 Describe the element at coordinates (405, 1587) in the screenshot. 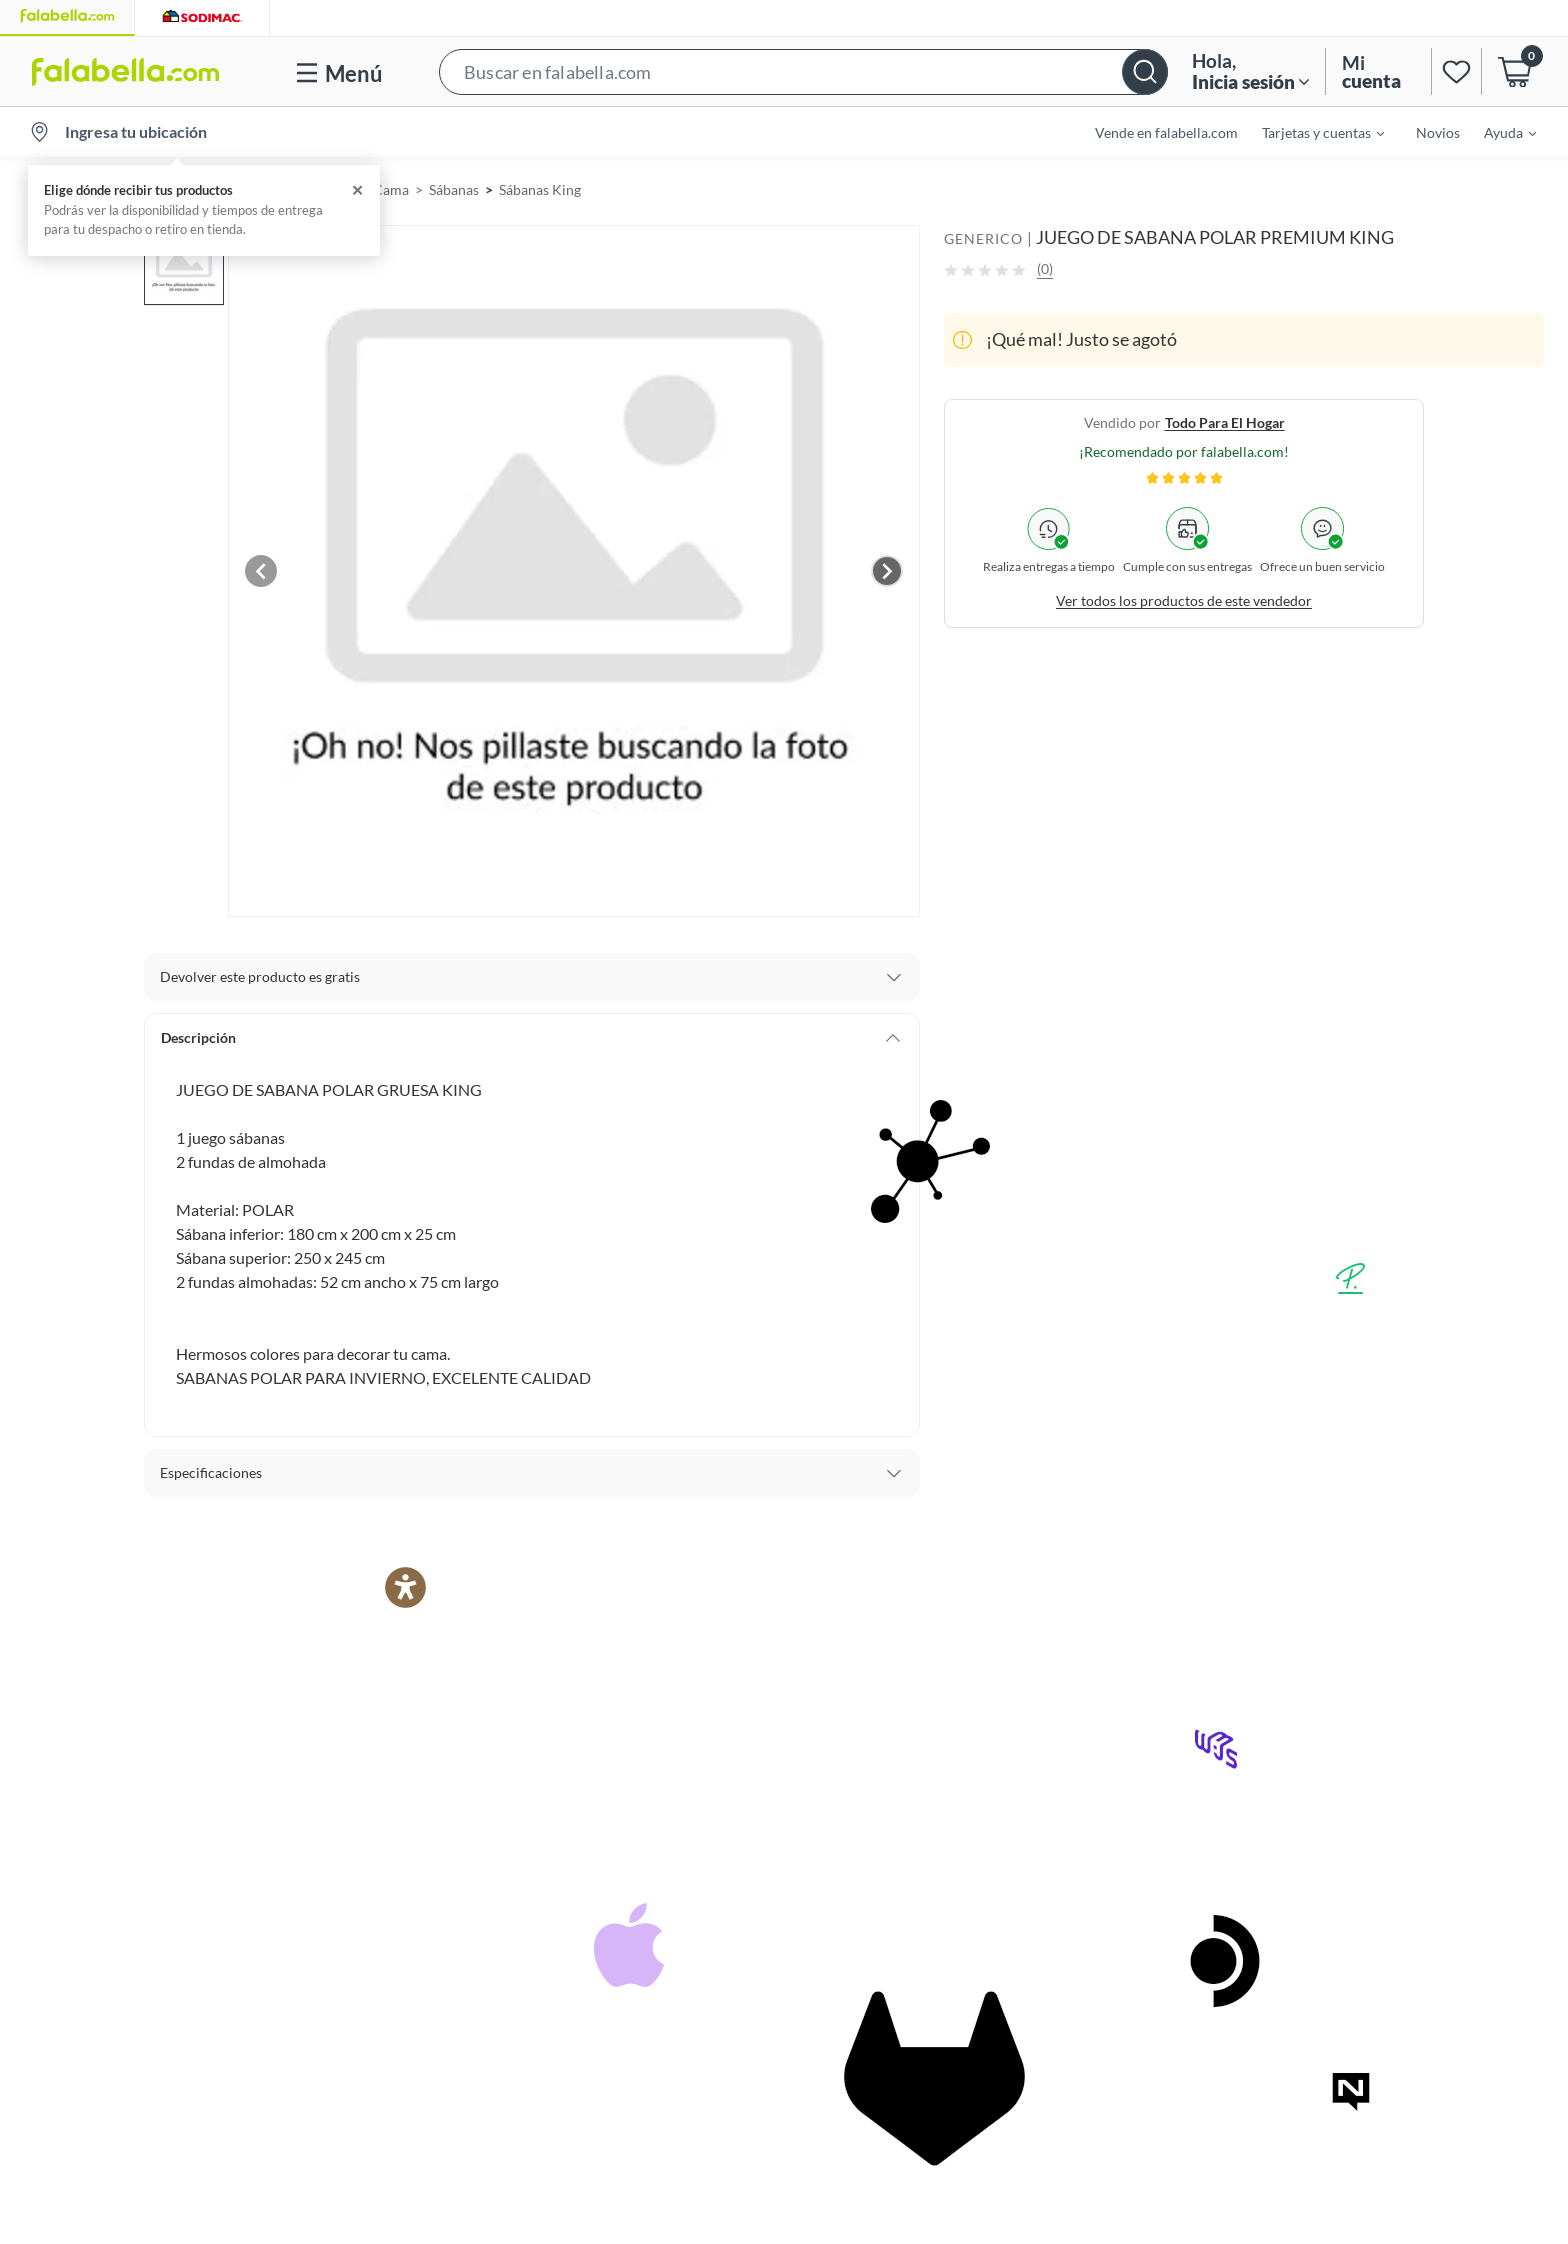

I see `enable accessibility features` at that location.